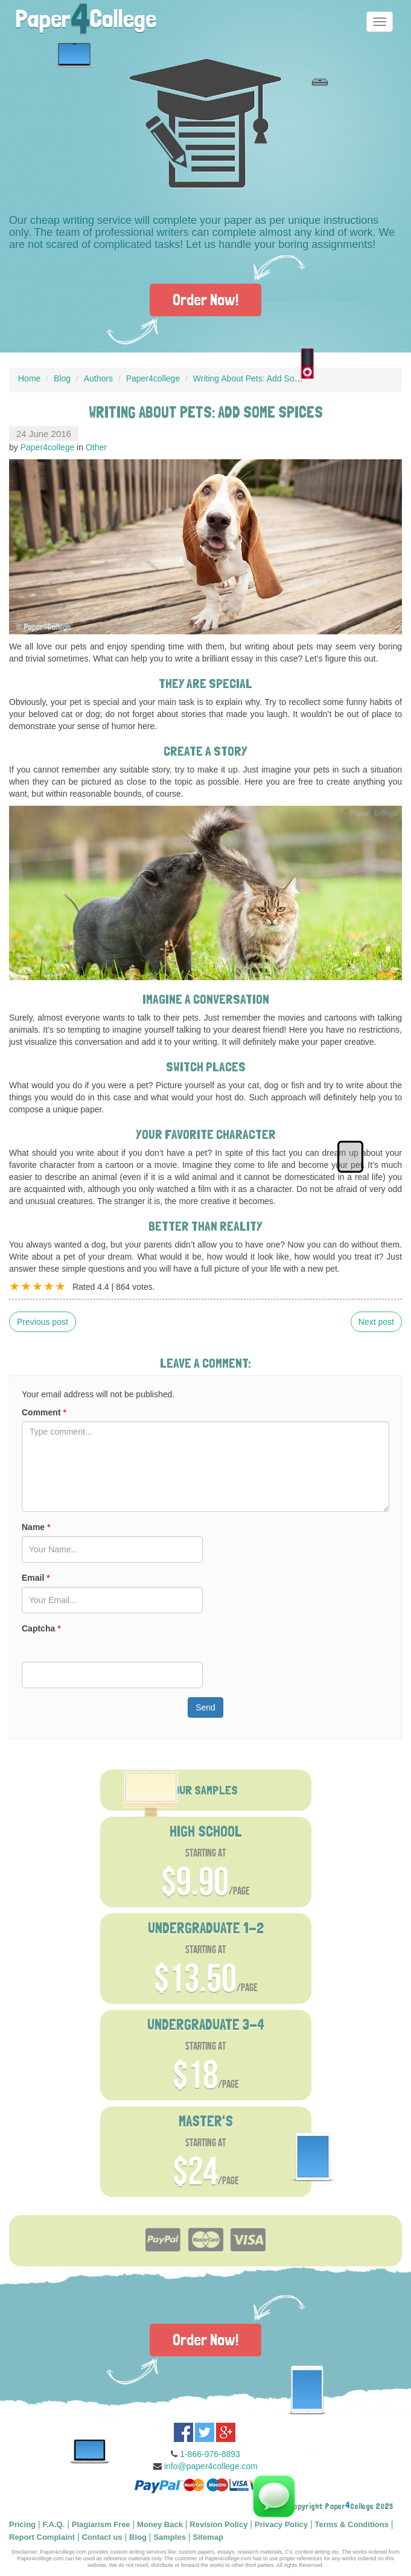 This screenshot has width=411, height=2576. I want to click on iPad Pro device connected via wifi, so click(313, 2157).